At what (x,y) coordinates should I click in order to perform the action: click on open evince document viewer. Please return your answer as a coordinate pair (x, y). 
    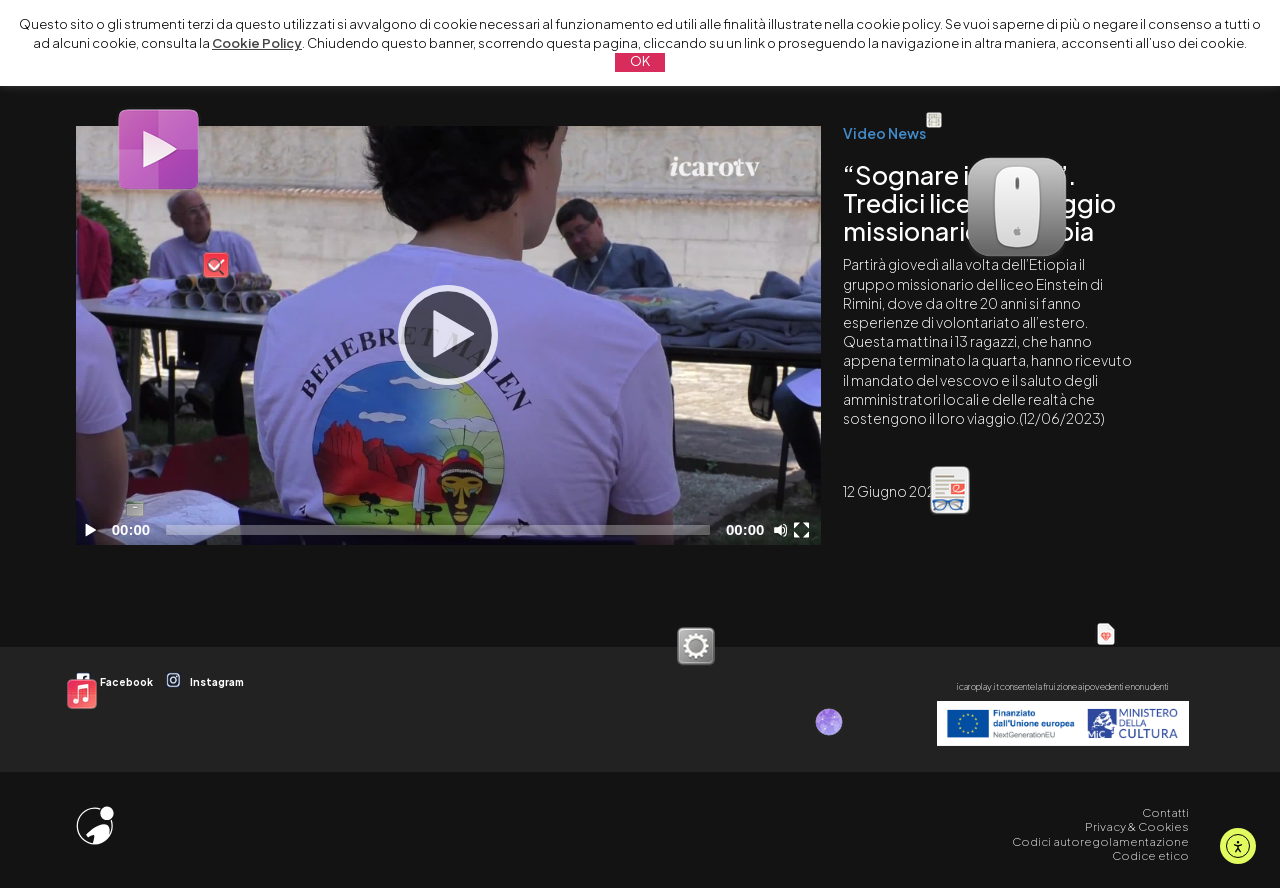
    Looking at the image, I should click on (950, 490).